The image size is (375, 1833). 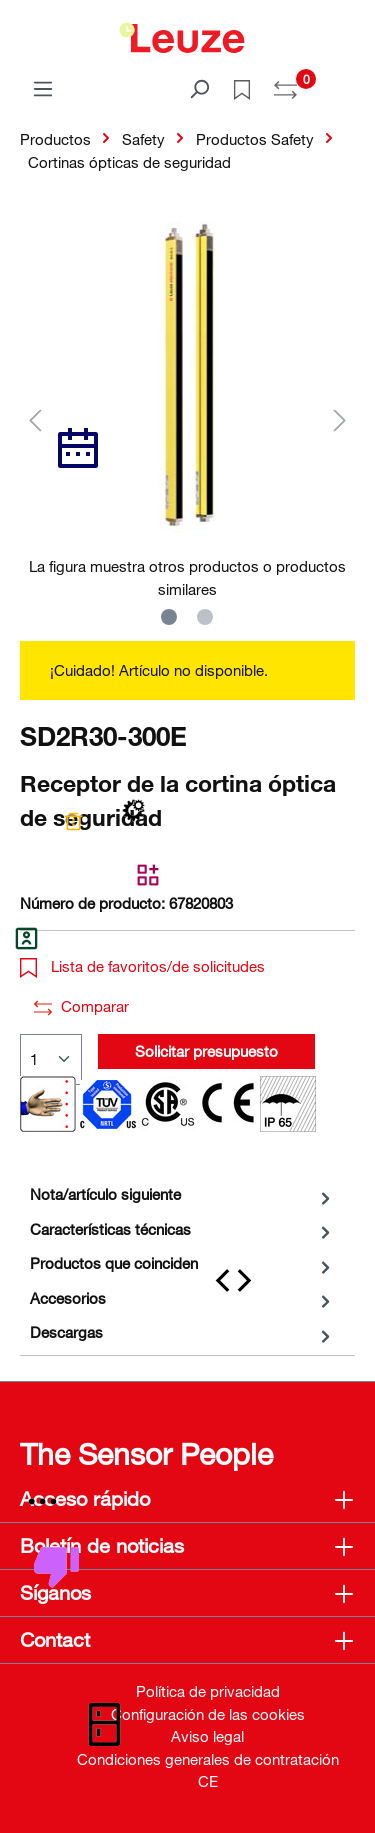 I want to click on dislike or downvote content, so click(x=56, y=1565).